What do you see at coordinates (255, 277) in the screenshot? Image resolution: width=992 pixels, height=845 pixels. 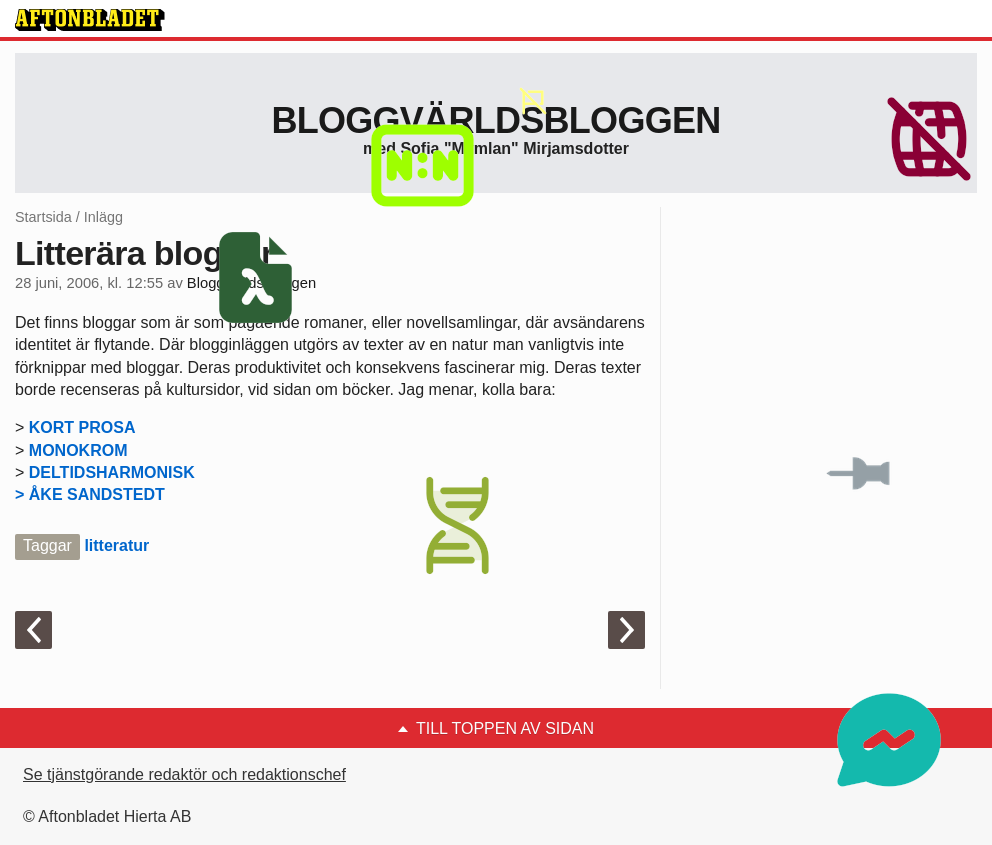 I see `open a lambda function file` at bounding box center [255, 277].